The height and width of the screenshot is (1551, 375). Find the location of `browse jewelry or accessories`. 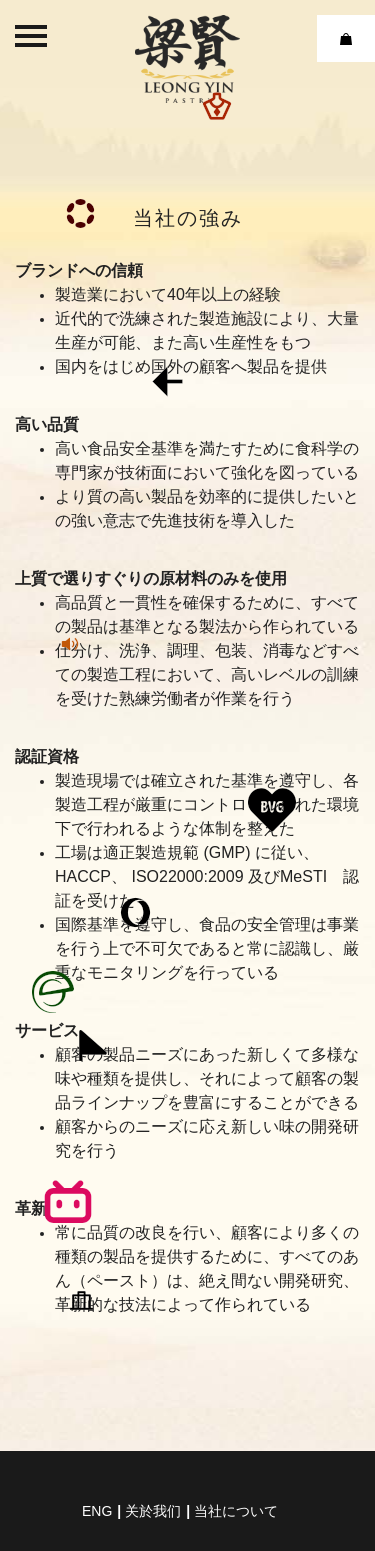

browse jewelry or accessories is located at coordinates (217, 107).